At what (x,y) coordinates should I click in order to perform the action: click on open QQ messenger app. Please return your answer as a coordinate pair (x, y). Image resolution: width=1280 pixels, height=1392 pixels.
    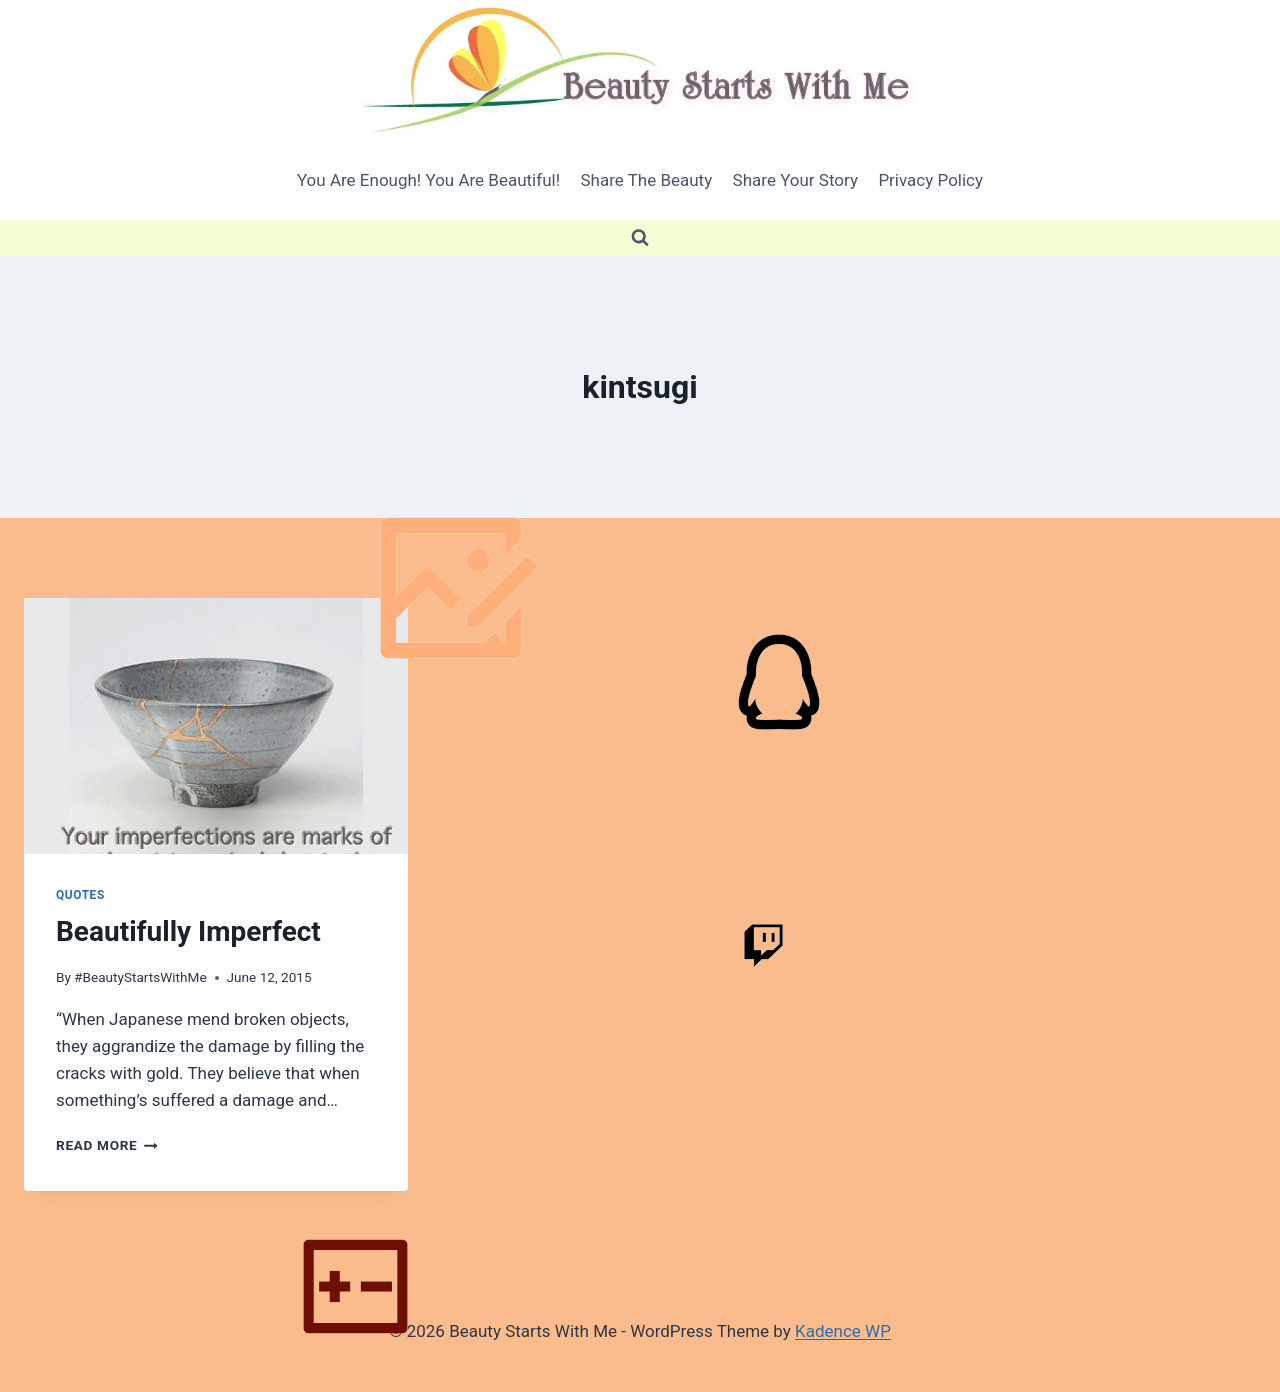
    Looking at the image, I should click on (779, 682).